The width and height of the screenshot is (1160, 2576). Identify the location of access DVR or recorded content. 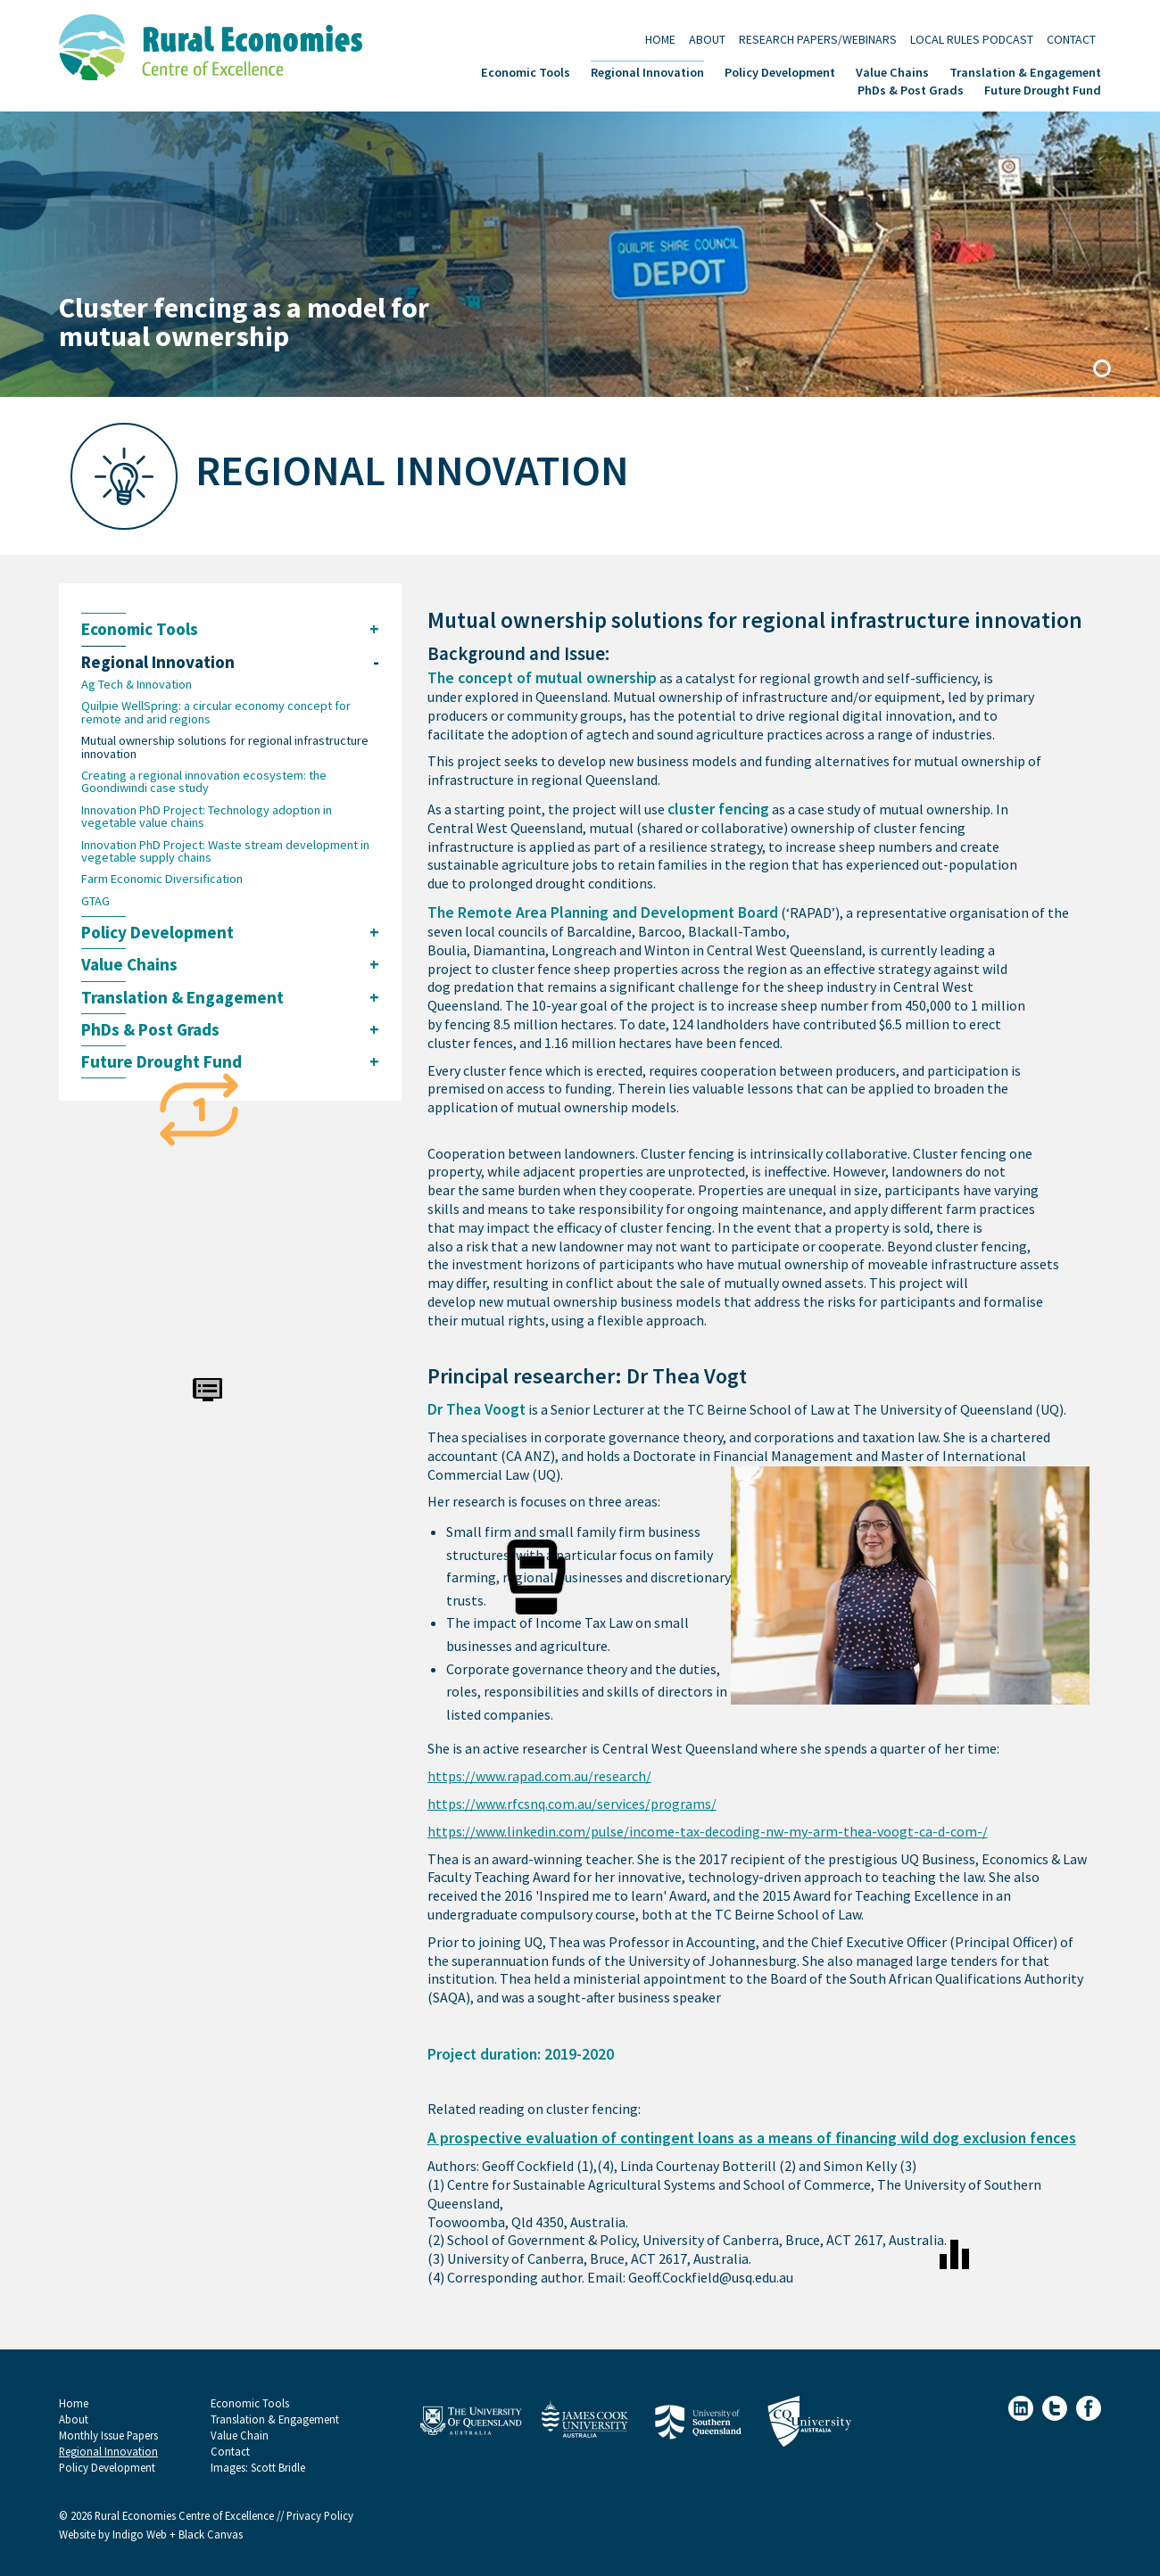
(208, 1390).